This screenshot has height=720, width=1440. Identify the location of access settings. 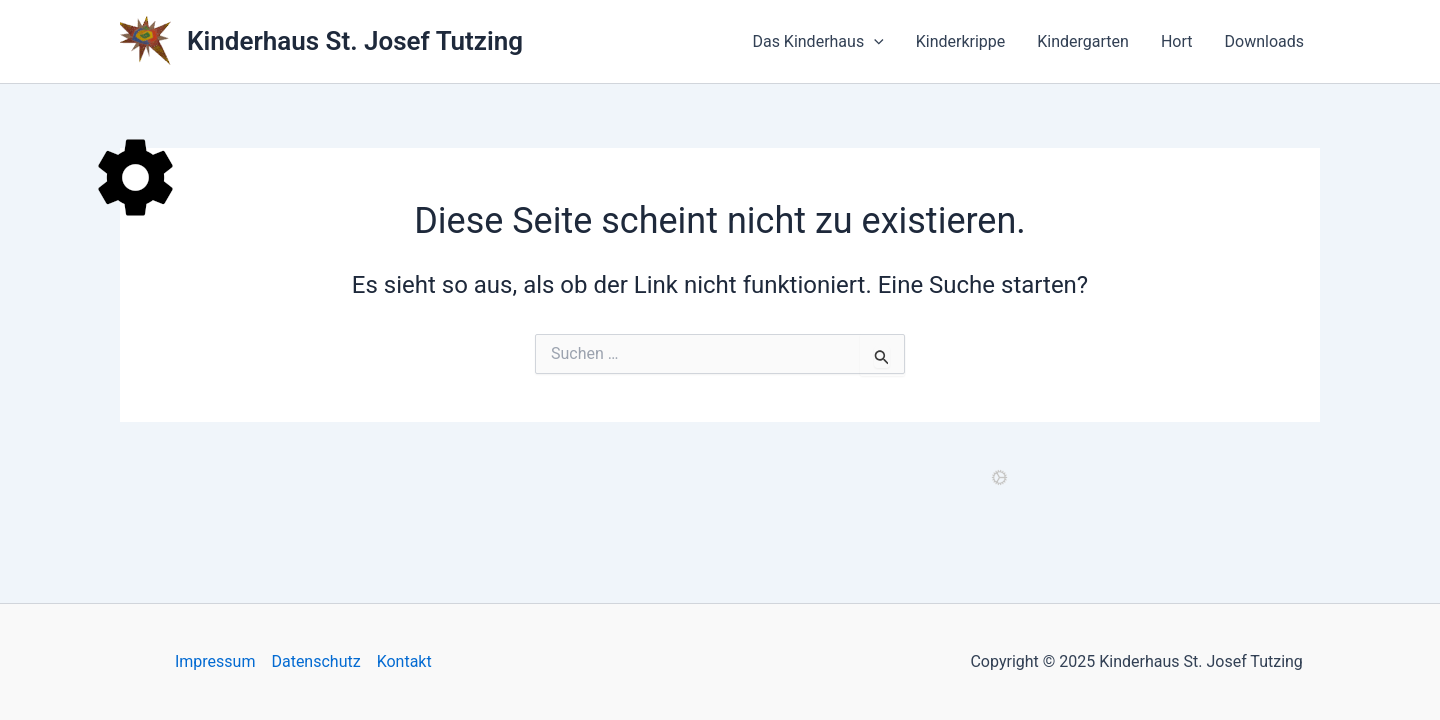
(999, 477).